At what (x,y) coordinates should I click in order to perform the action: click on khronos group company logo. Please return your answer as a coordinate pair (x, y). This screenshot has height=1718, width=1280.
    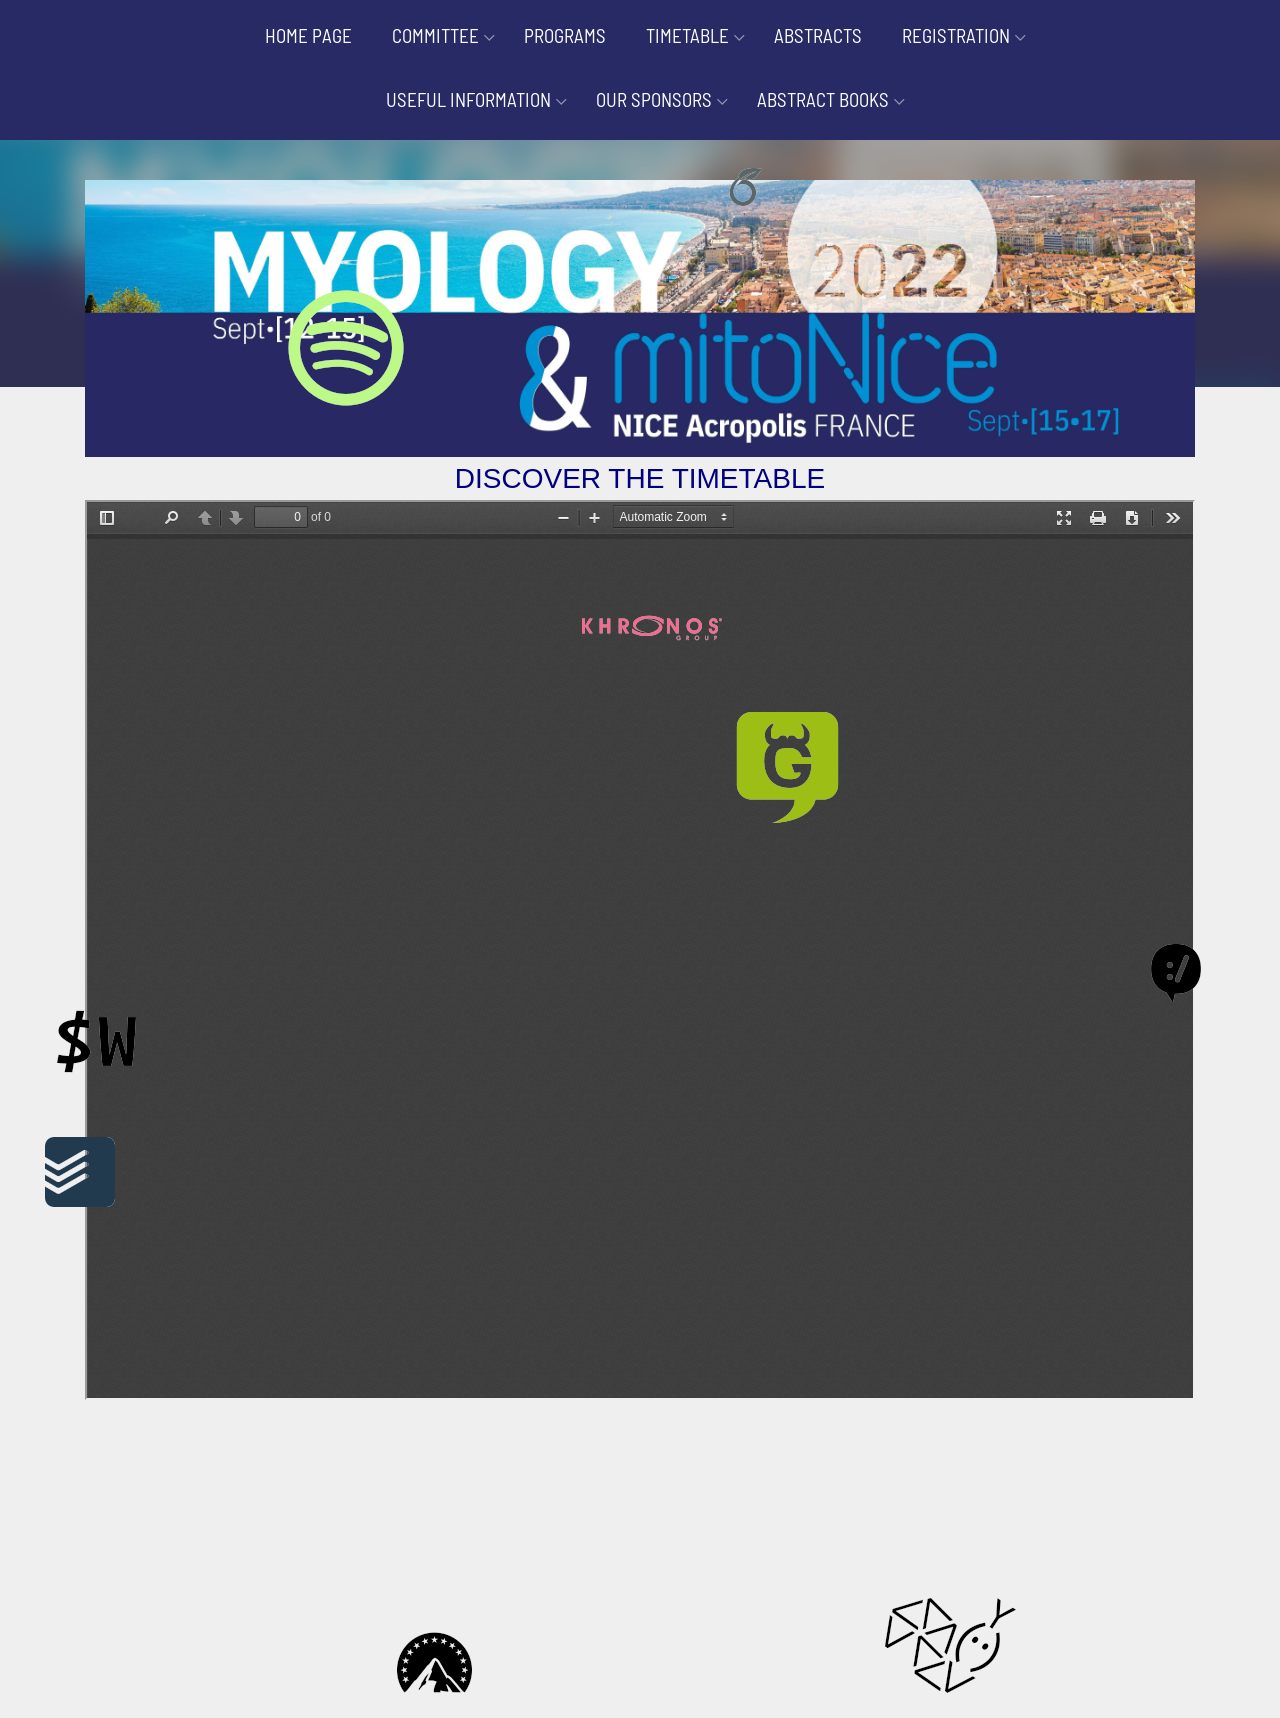
    Looking at the image, I should click on (652, 628).